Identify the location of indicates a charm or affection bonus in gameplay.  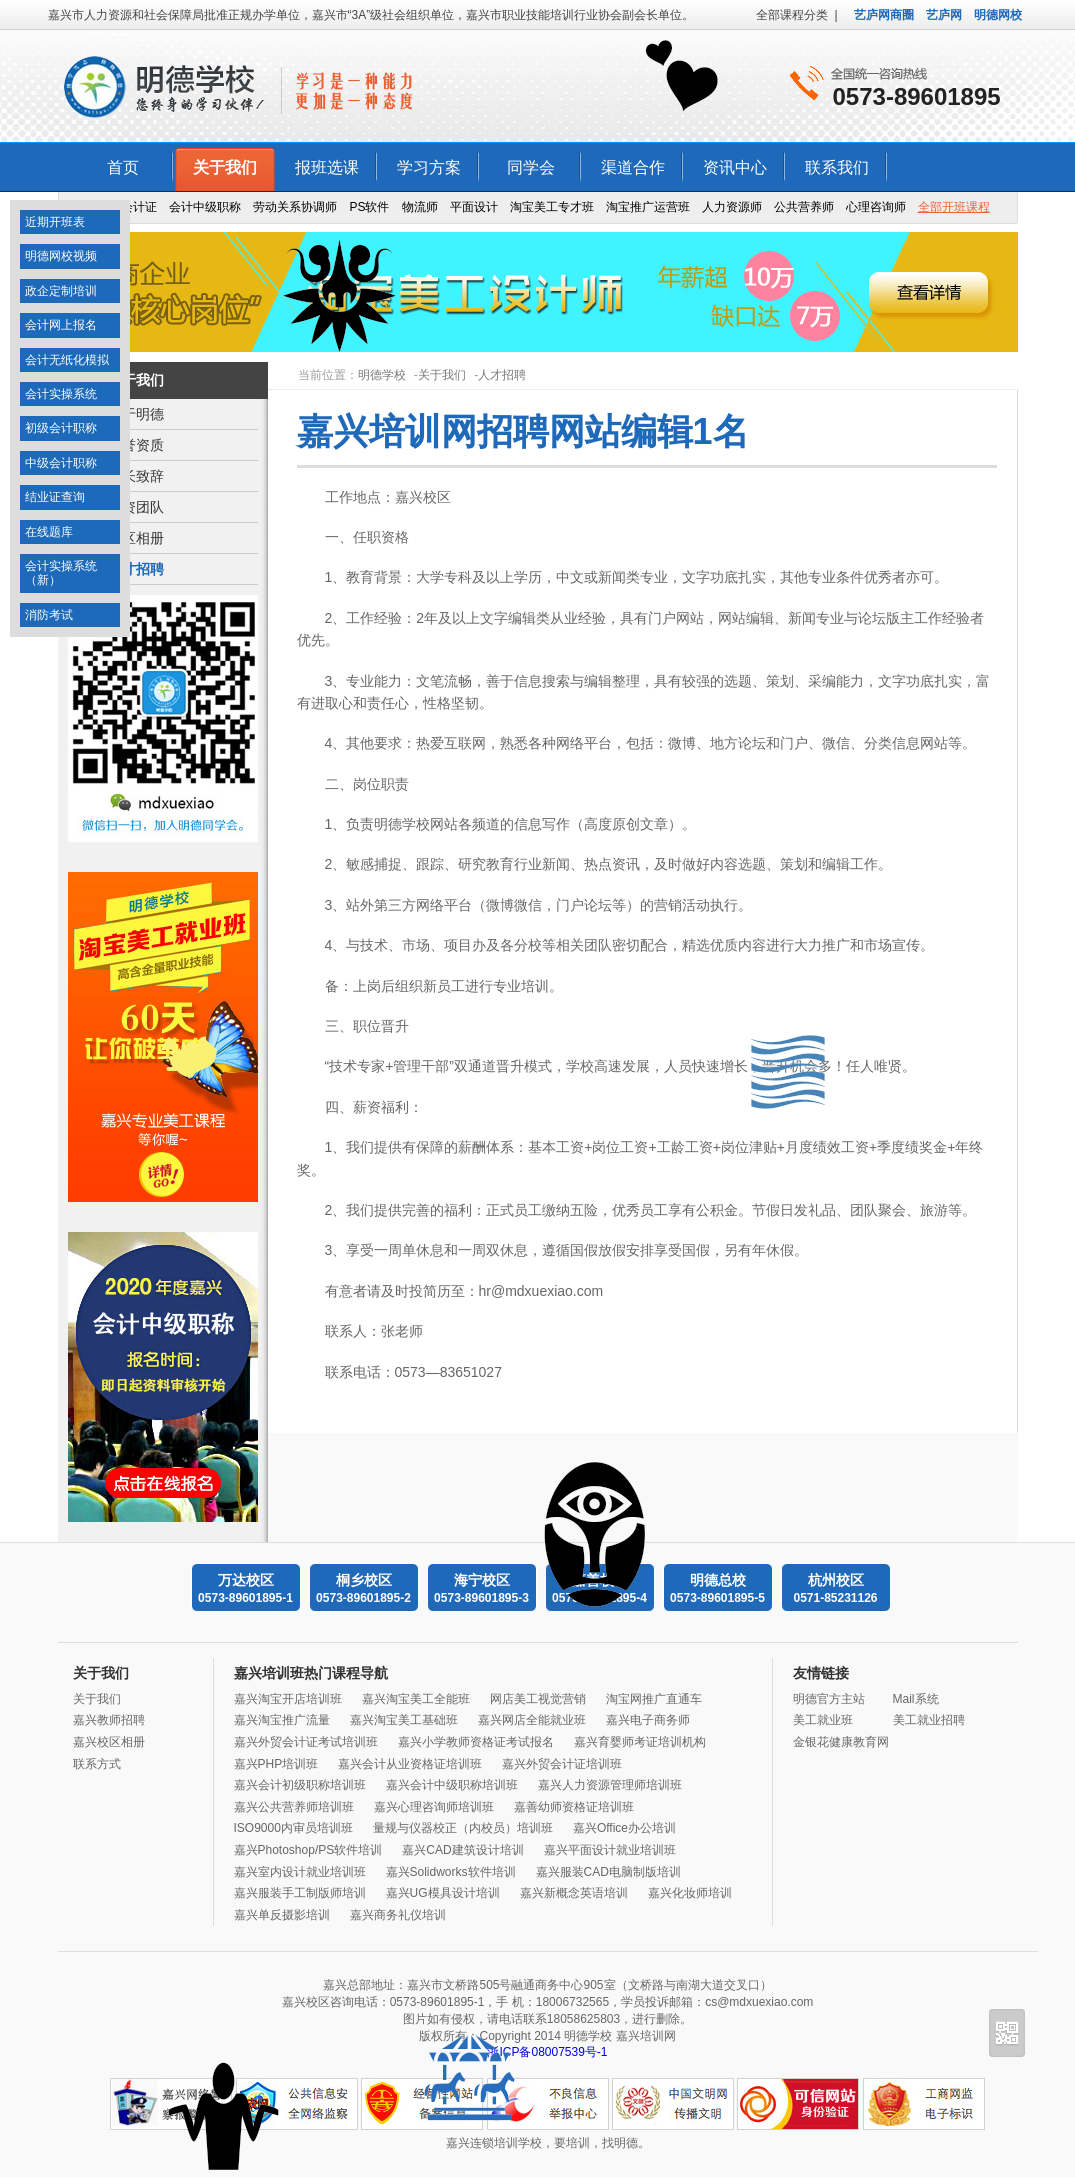
(682, 76).